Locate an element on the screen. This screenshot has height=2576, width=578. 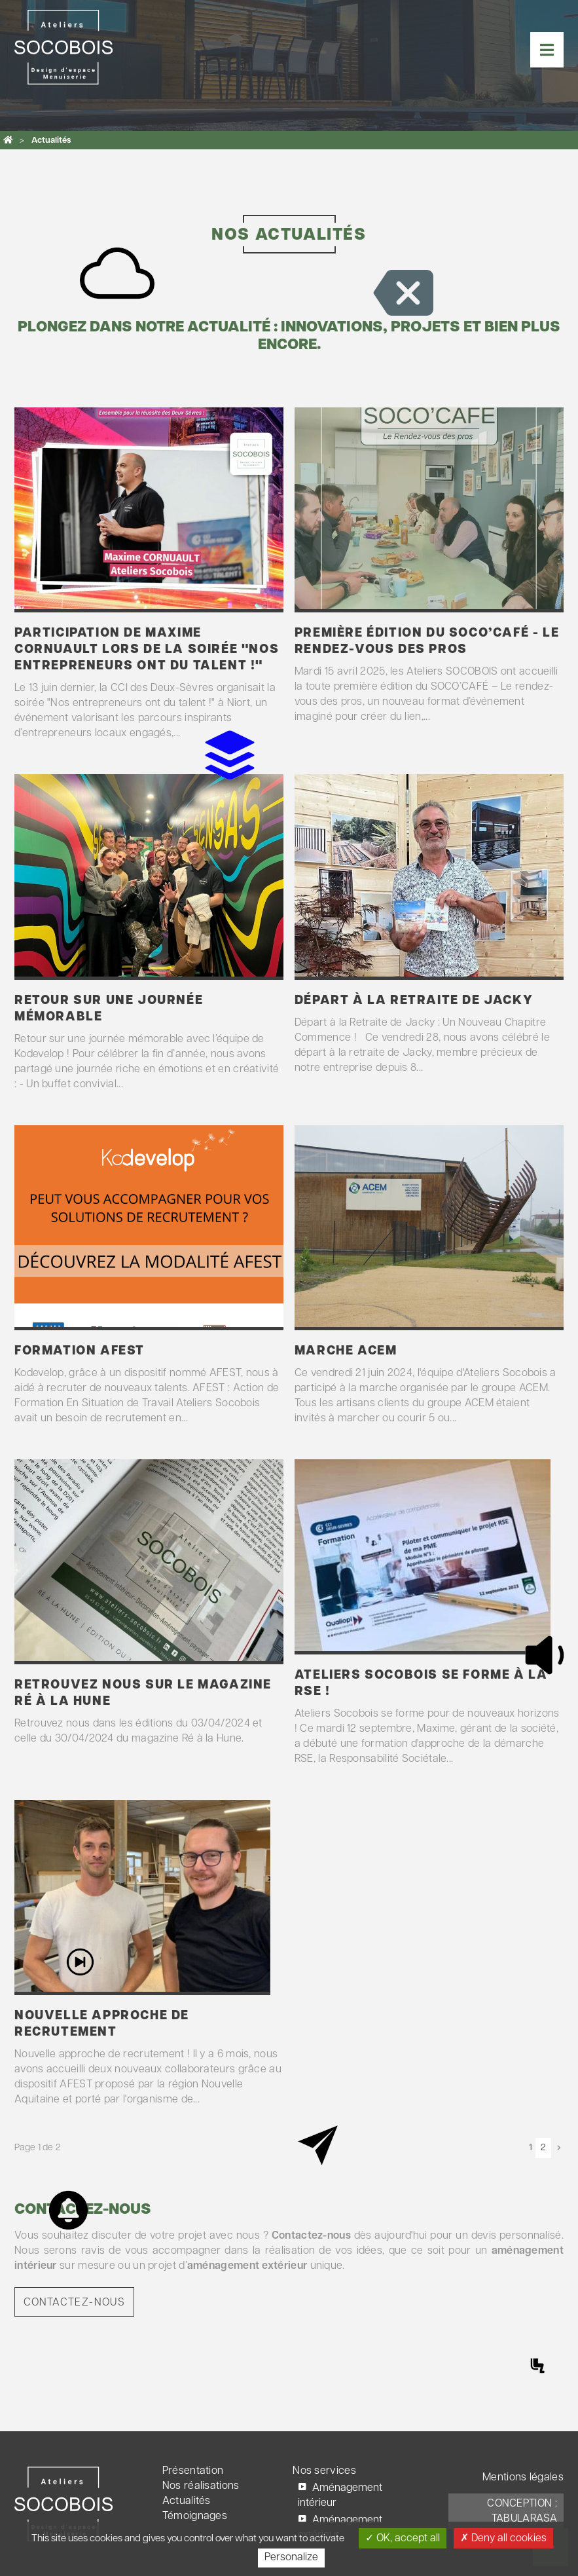
view notifications is located at coordinates (68, 2210).